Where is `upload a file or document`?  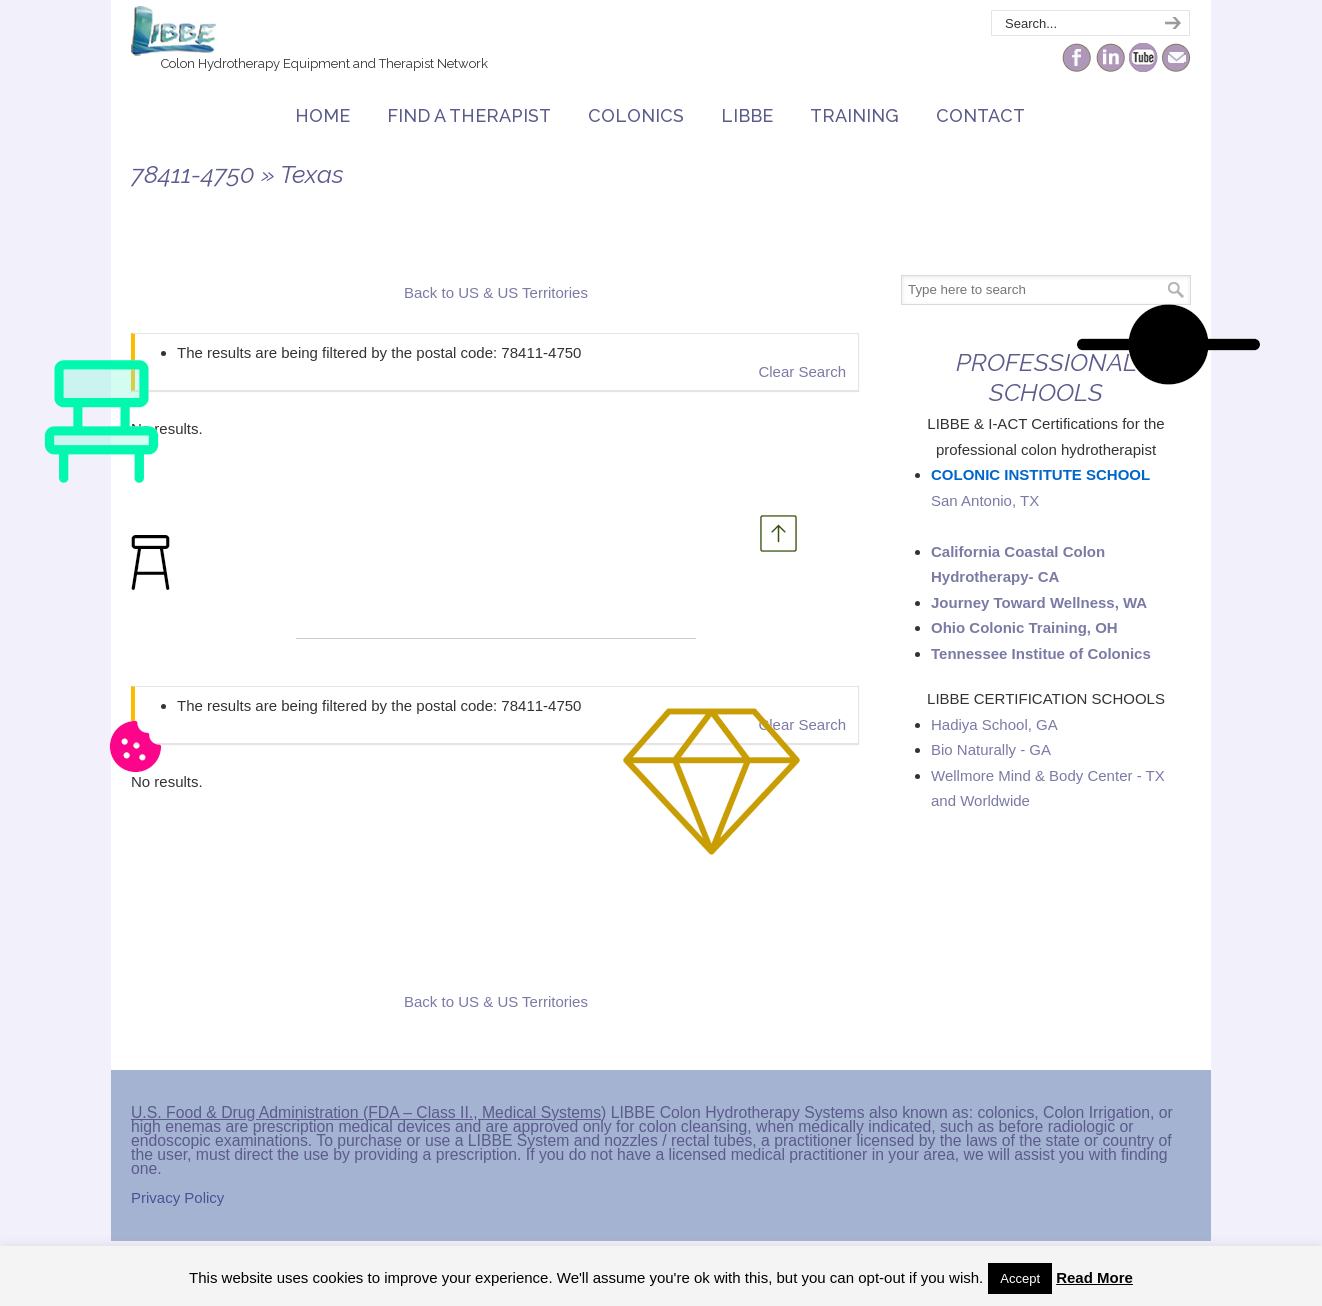 upload a file or document is located at coordinates (778, 533).